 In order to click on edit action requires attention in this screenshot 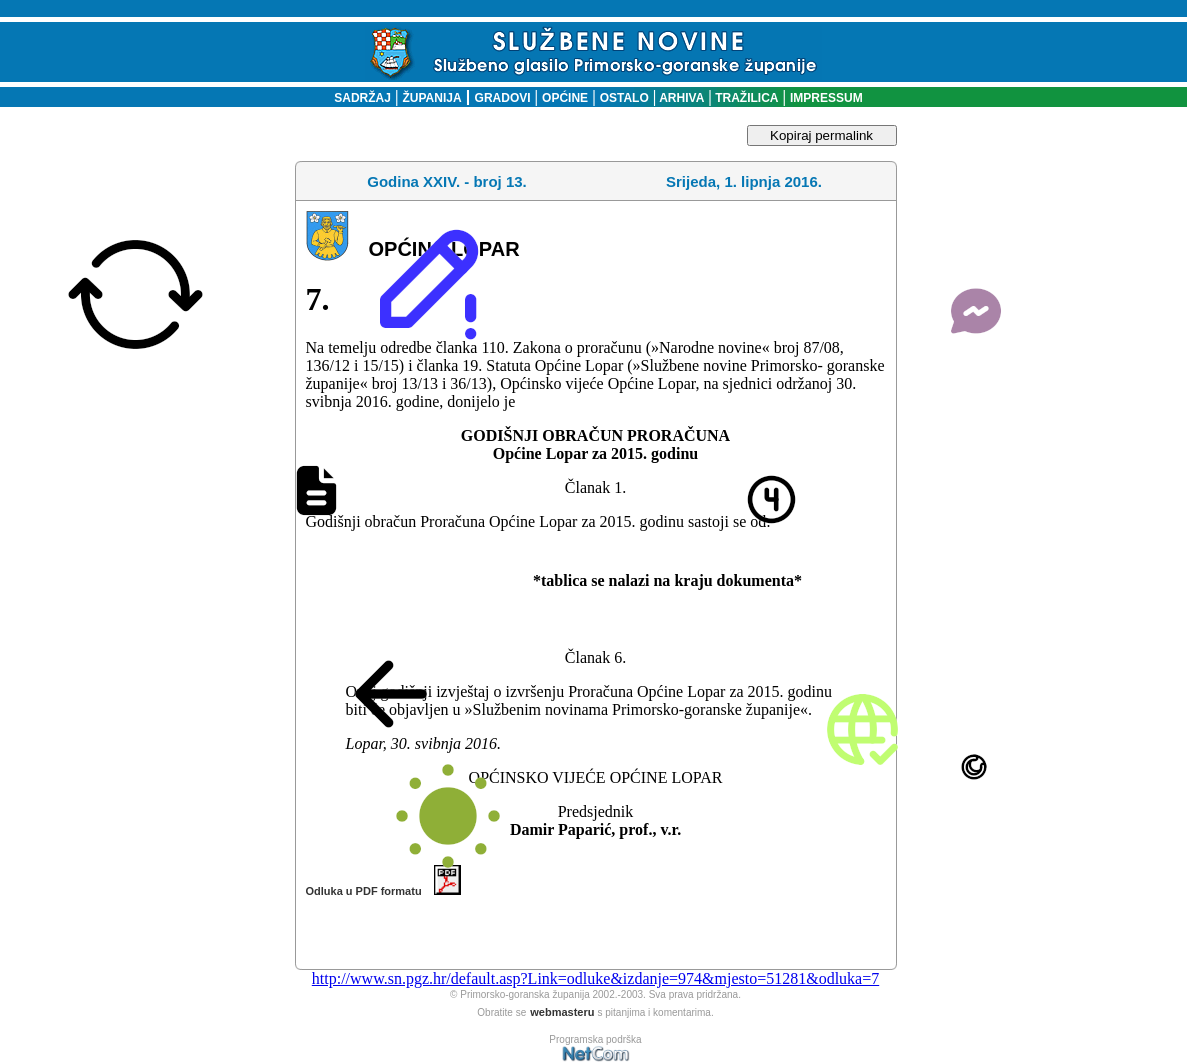, I will do `click(431, 277)`.